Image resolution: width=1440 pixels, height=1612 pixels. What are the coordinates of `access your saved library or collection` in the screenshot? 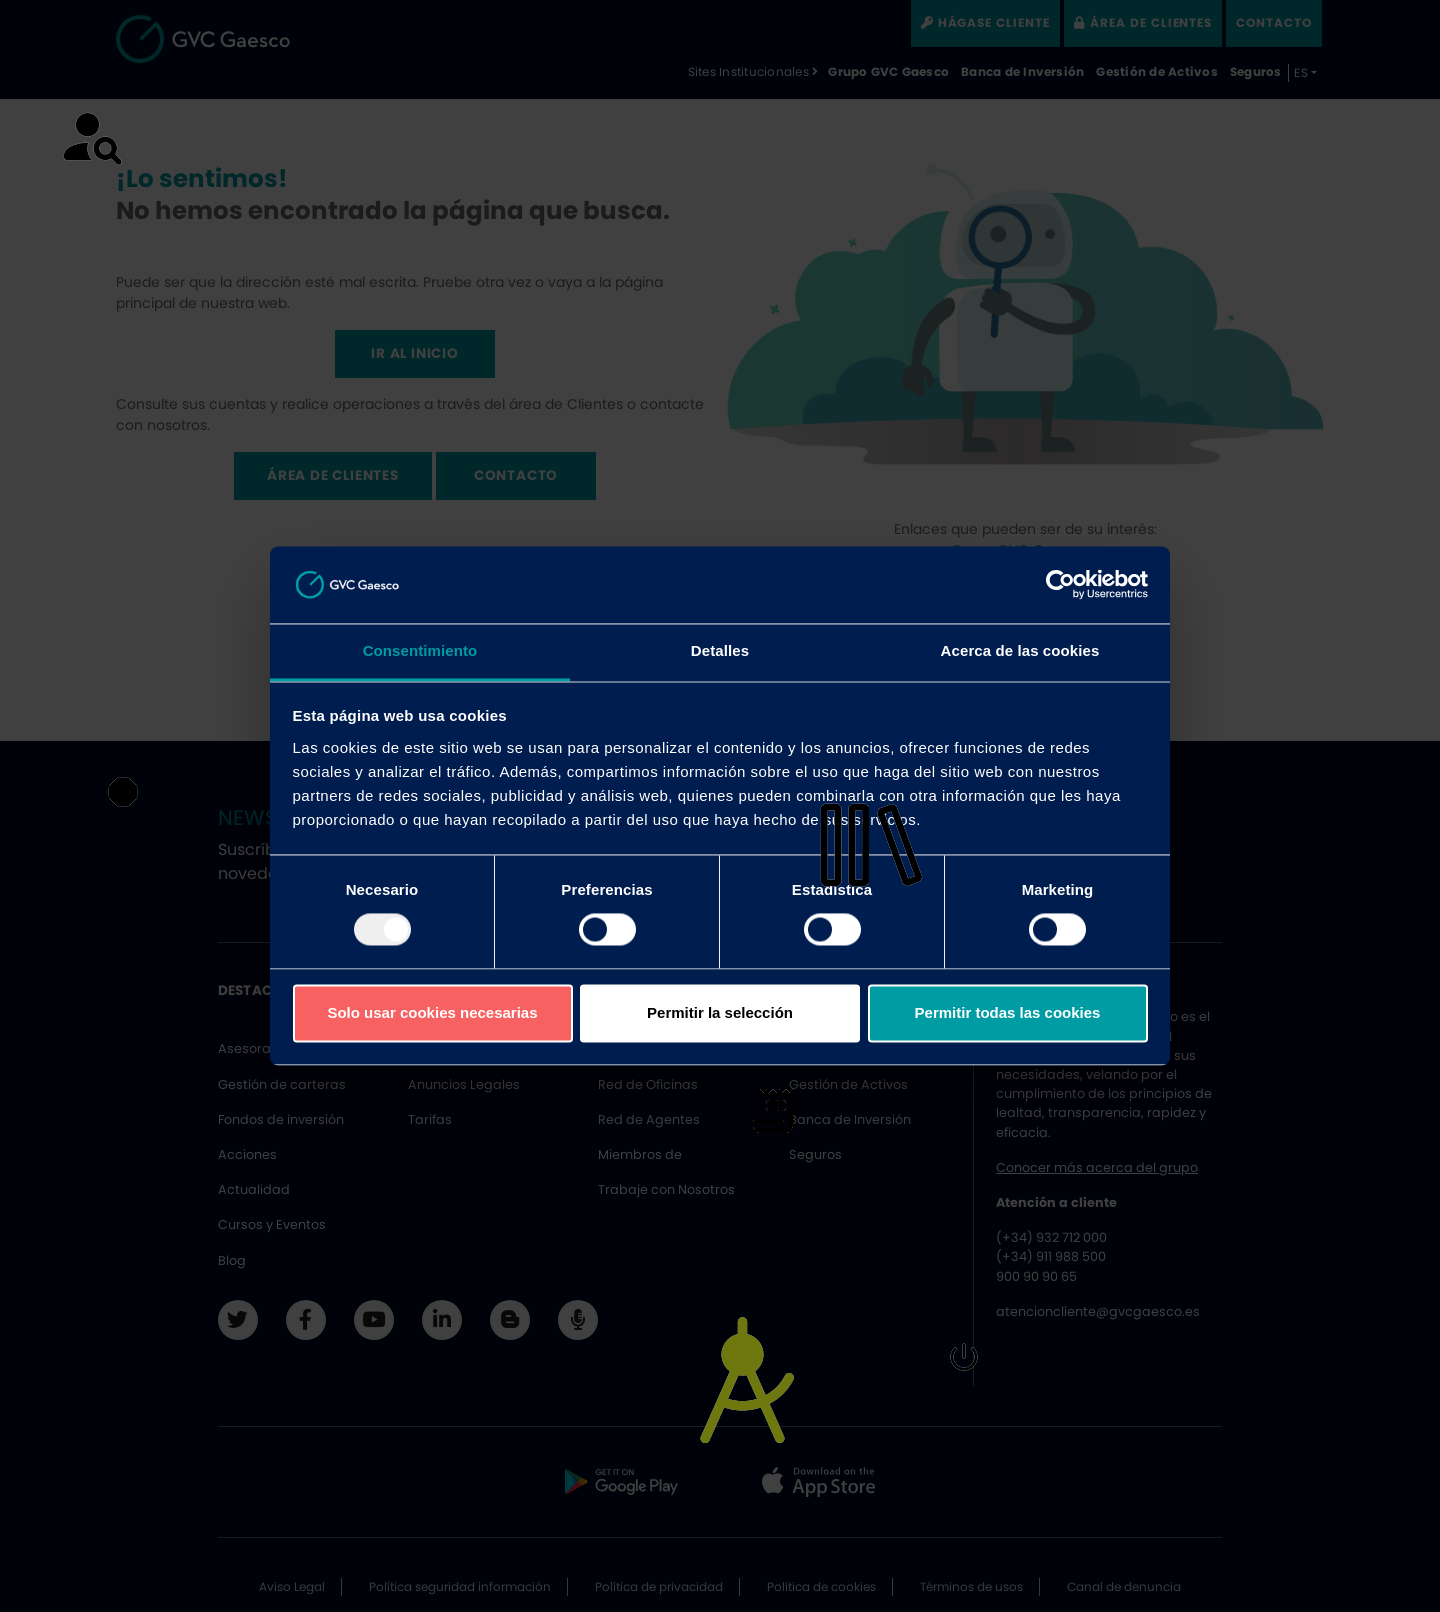 It's located at (869, 845).